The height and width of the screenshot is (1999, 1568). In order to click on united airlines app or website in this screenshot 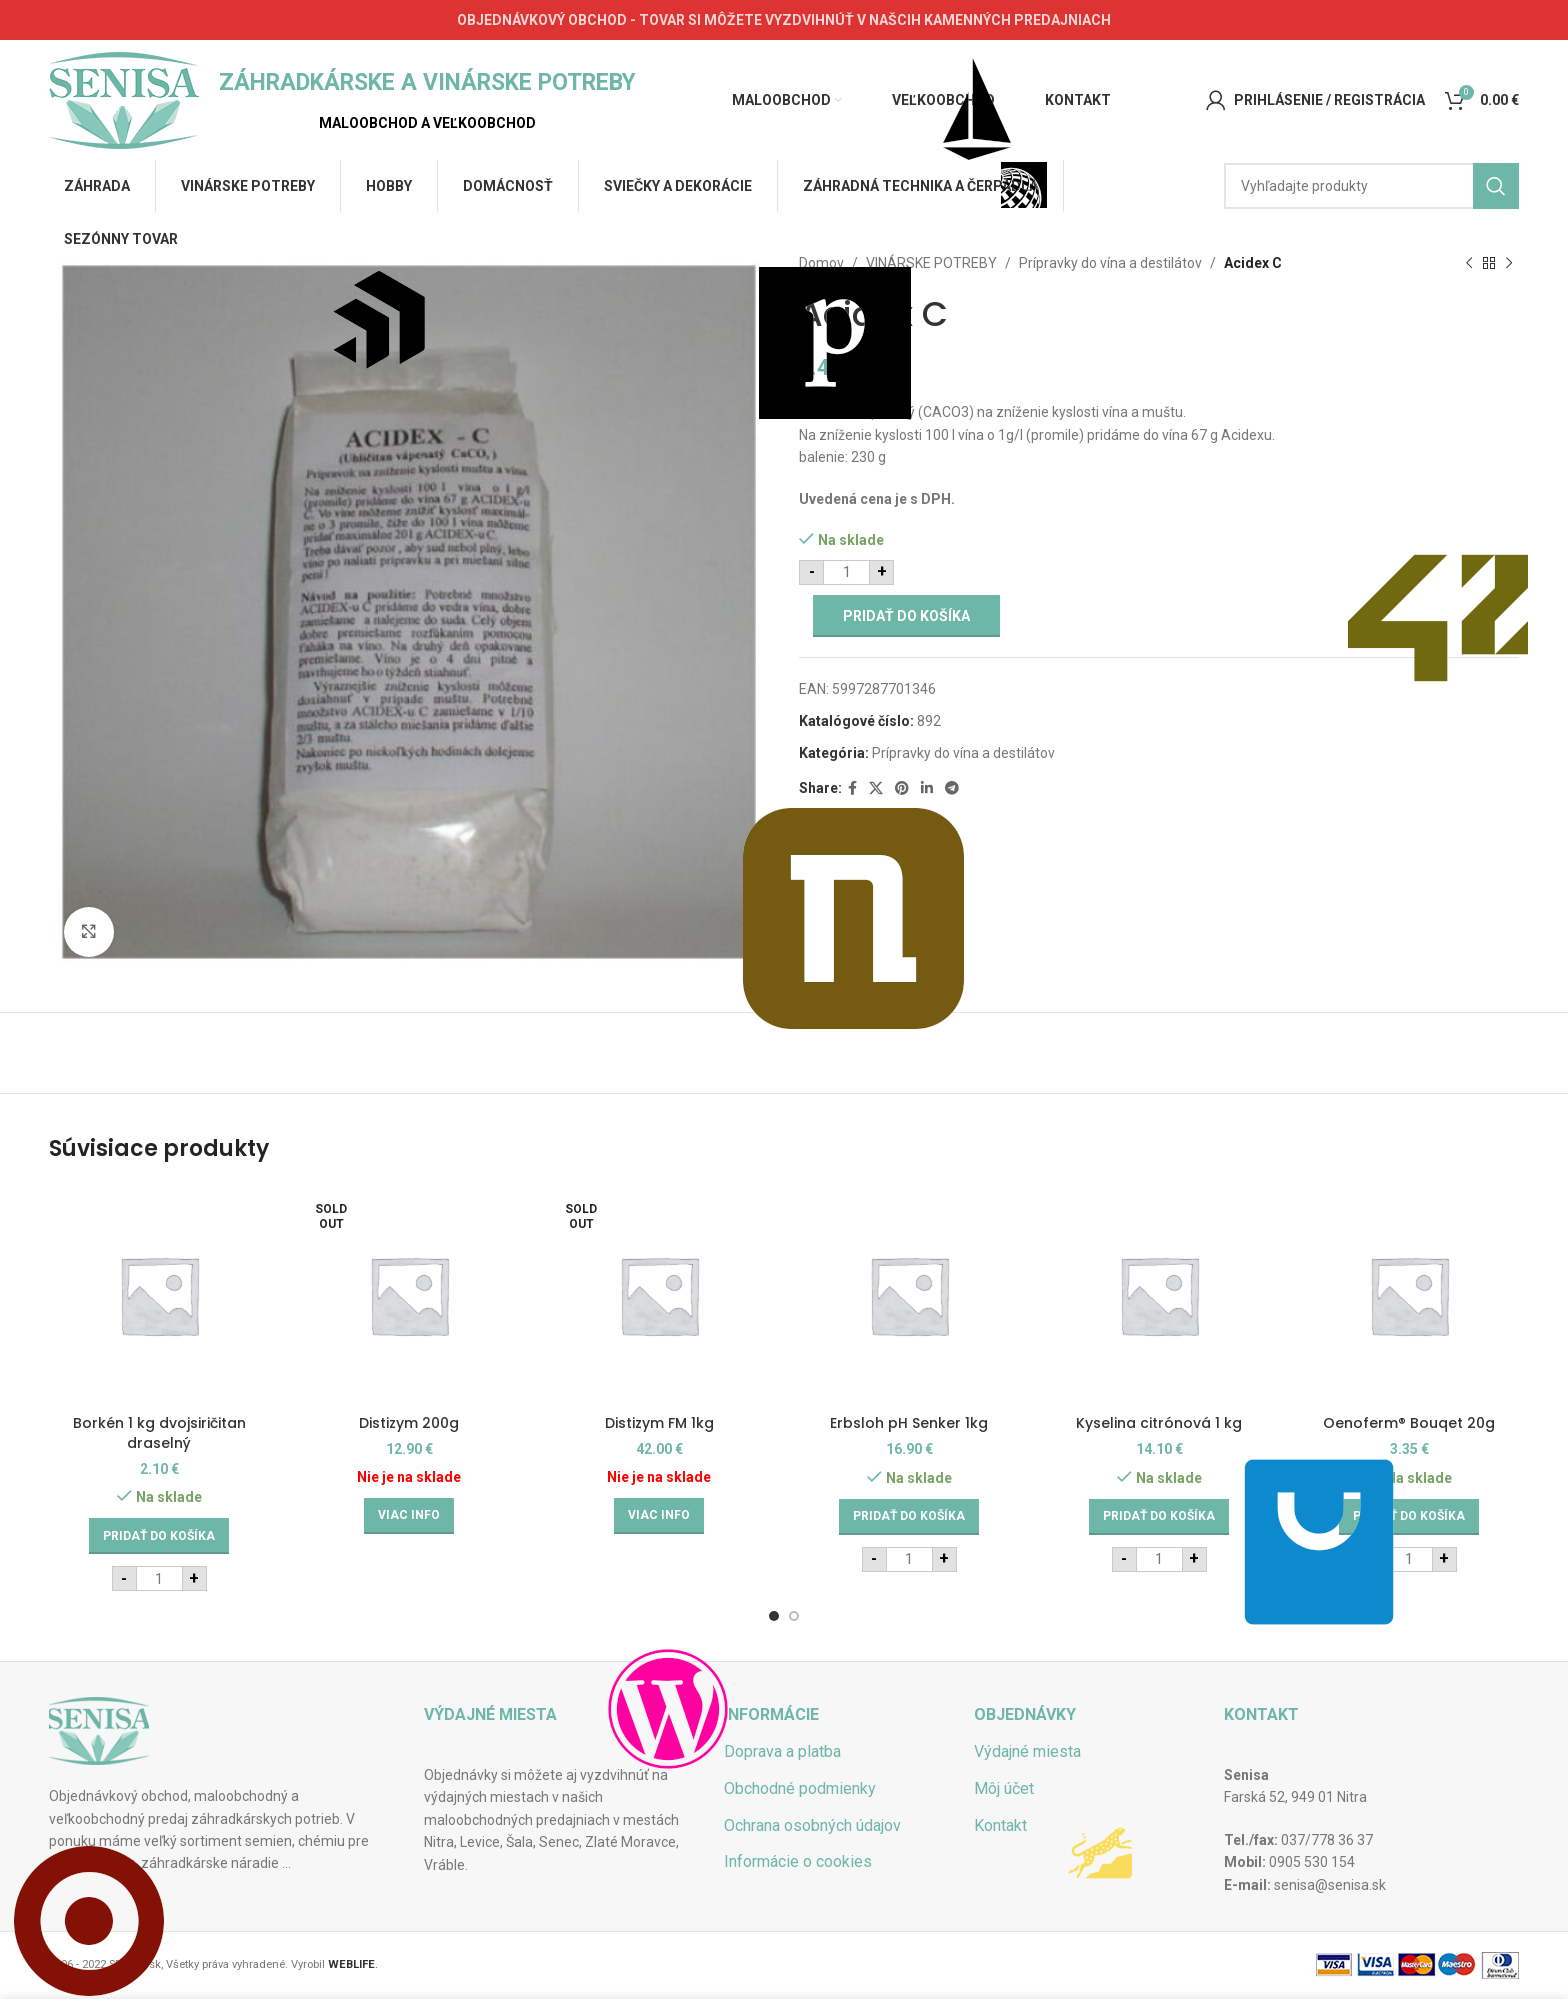, I will do `click(1024, 185)`.